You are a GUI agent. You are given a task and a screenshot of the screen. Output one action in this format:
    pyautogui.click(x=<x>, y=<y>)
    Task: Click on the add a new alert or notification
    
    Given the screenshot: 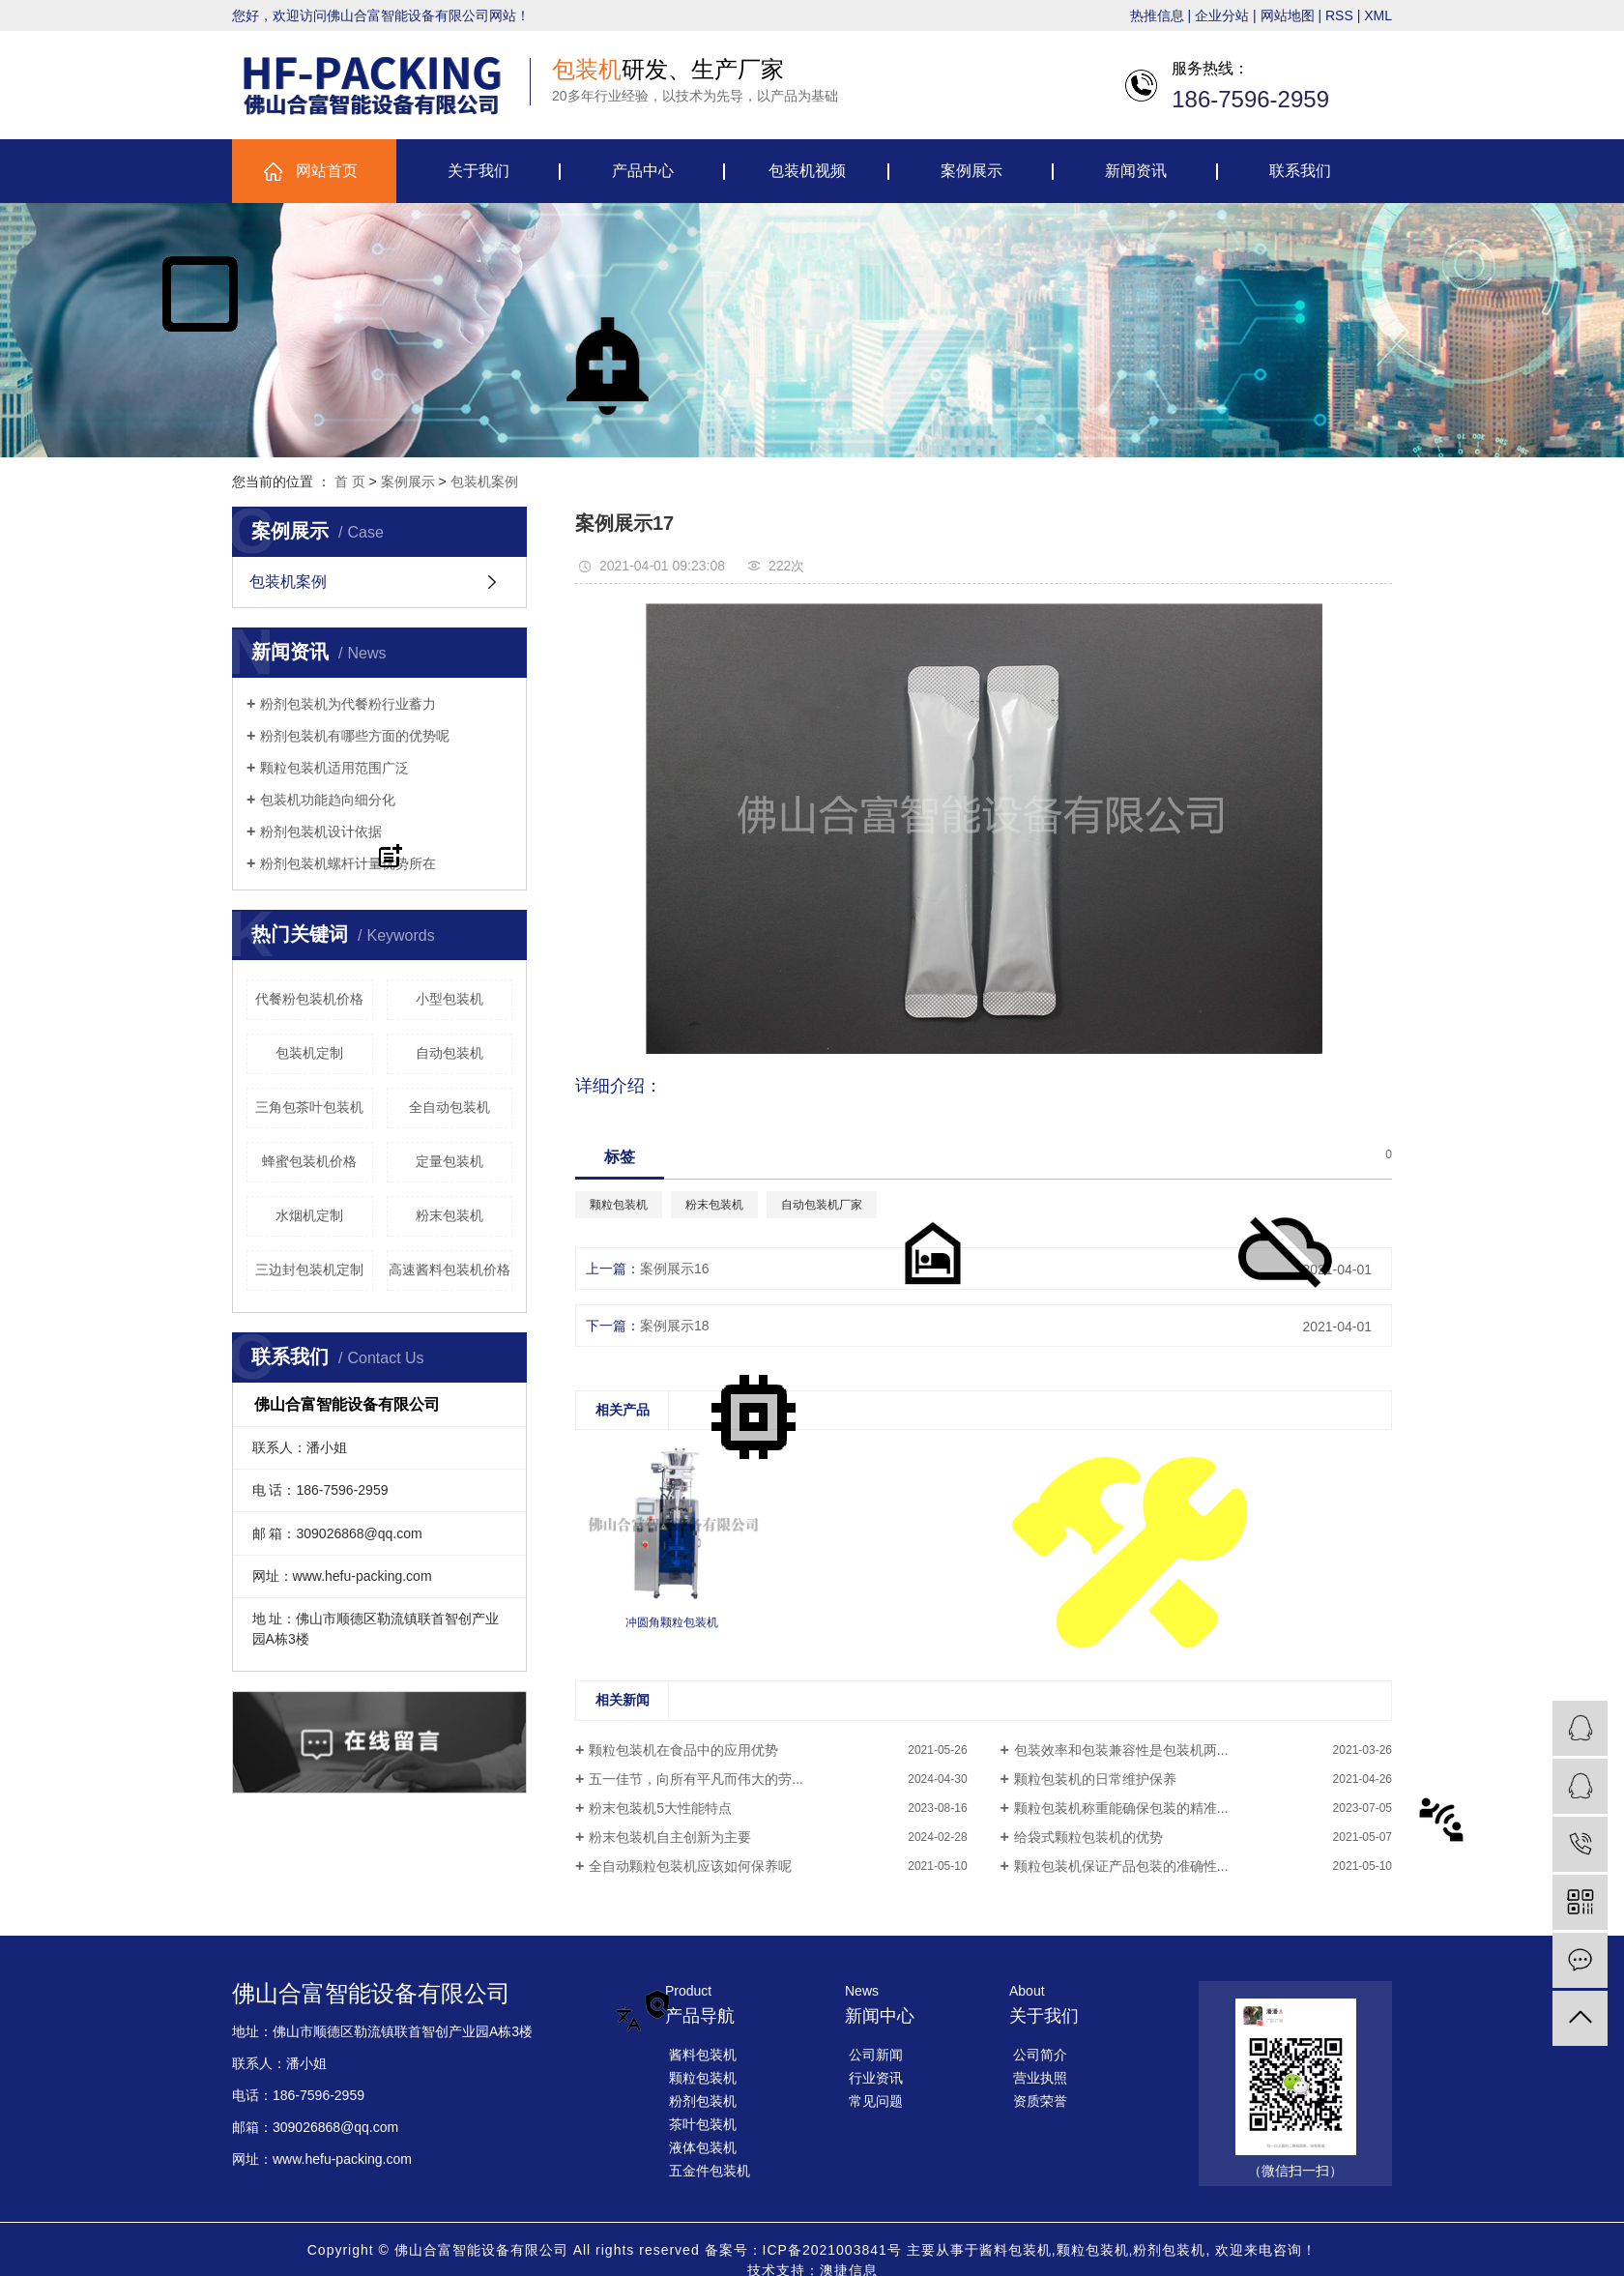 What is the action you would take?
    pyautogui.click(x=607, y=365)
    